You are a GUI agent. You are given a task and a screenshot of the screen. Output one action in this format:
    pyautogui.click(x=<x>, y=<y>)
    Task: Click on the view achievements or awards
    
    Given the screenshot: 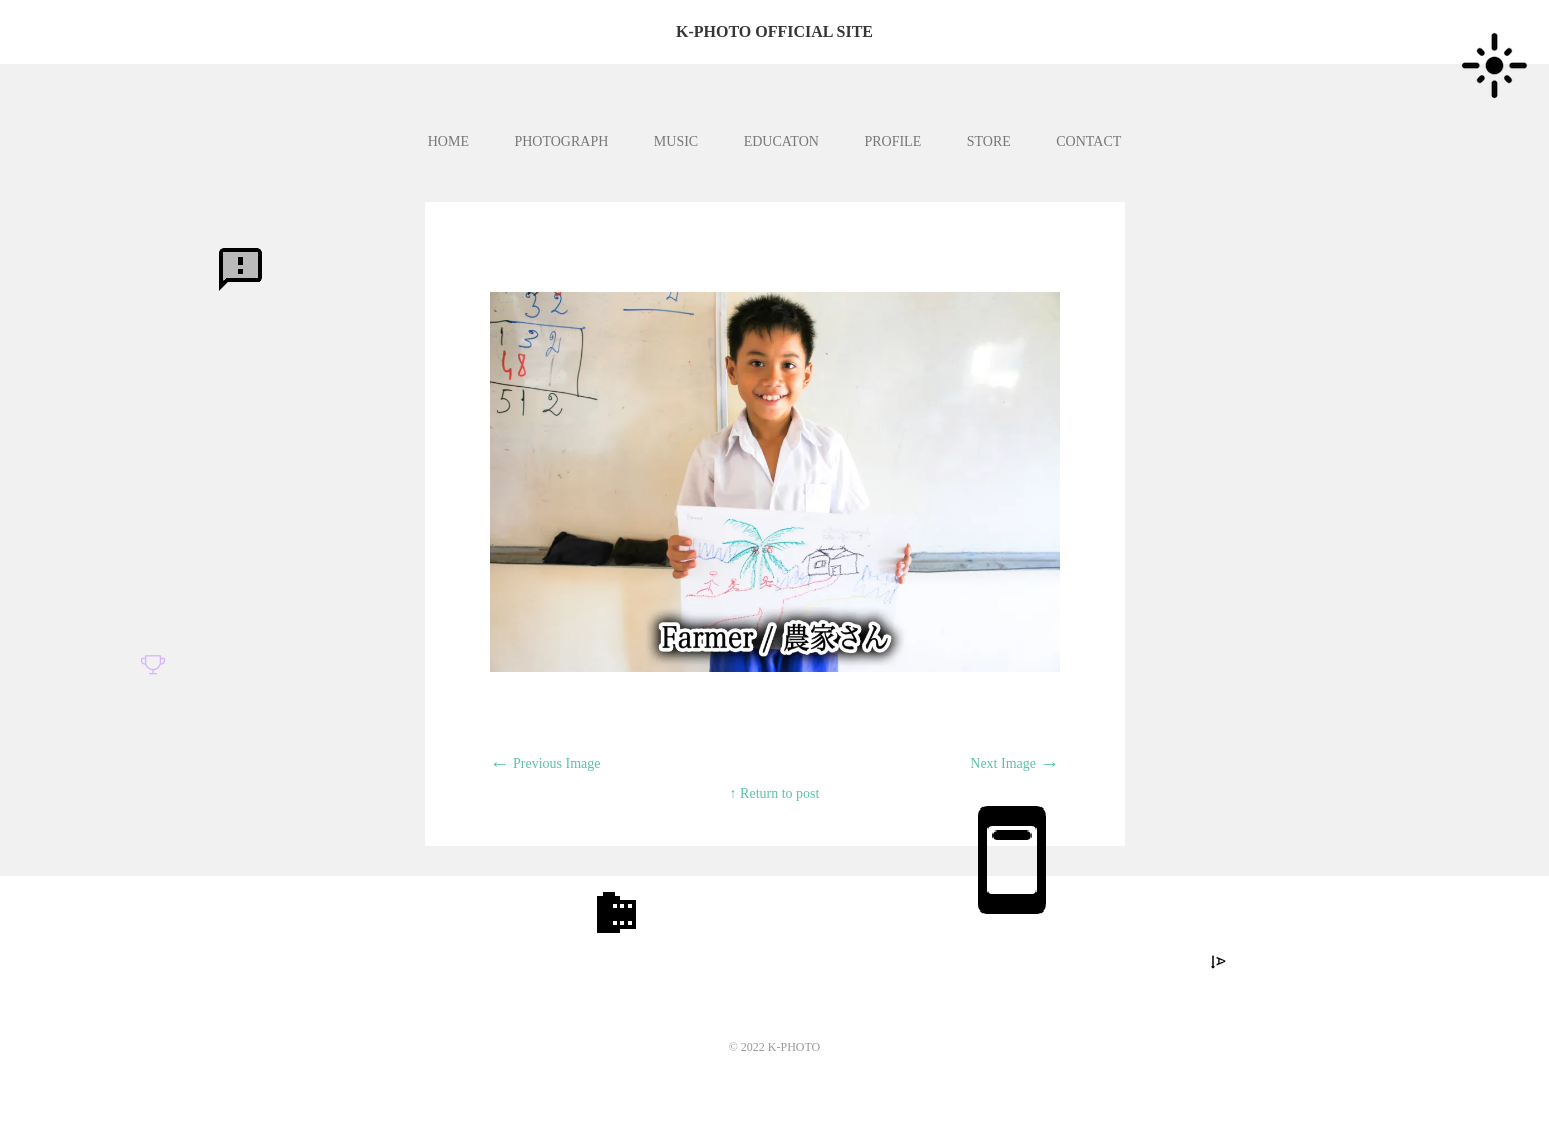 What is the action you would take?
    pyautogui.click(x=153, y=664)
    